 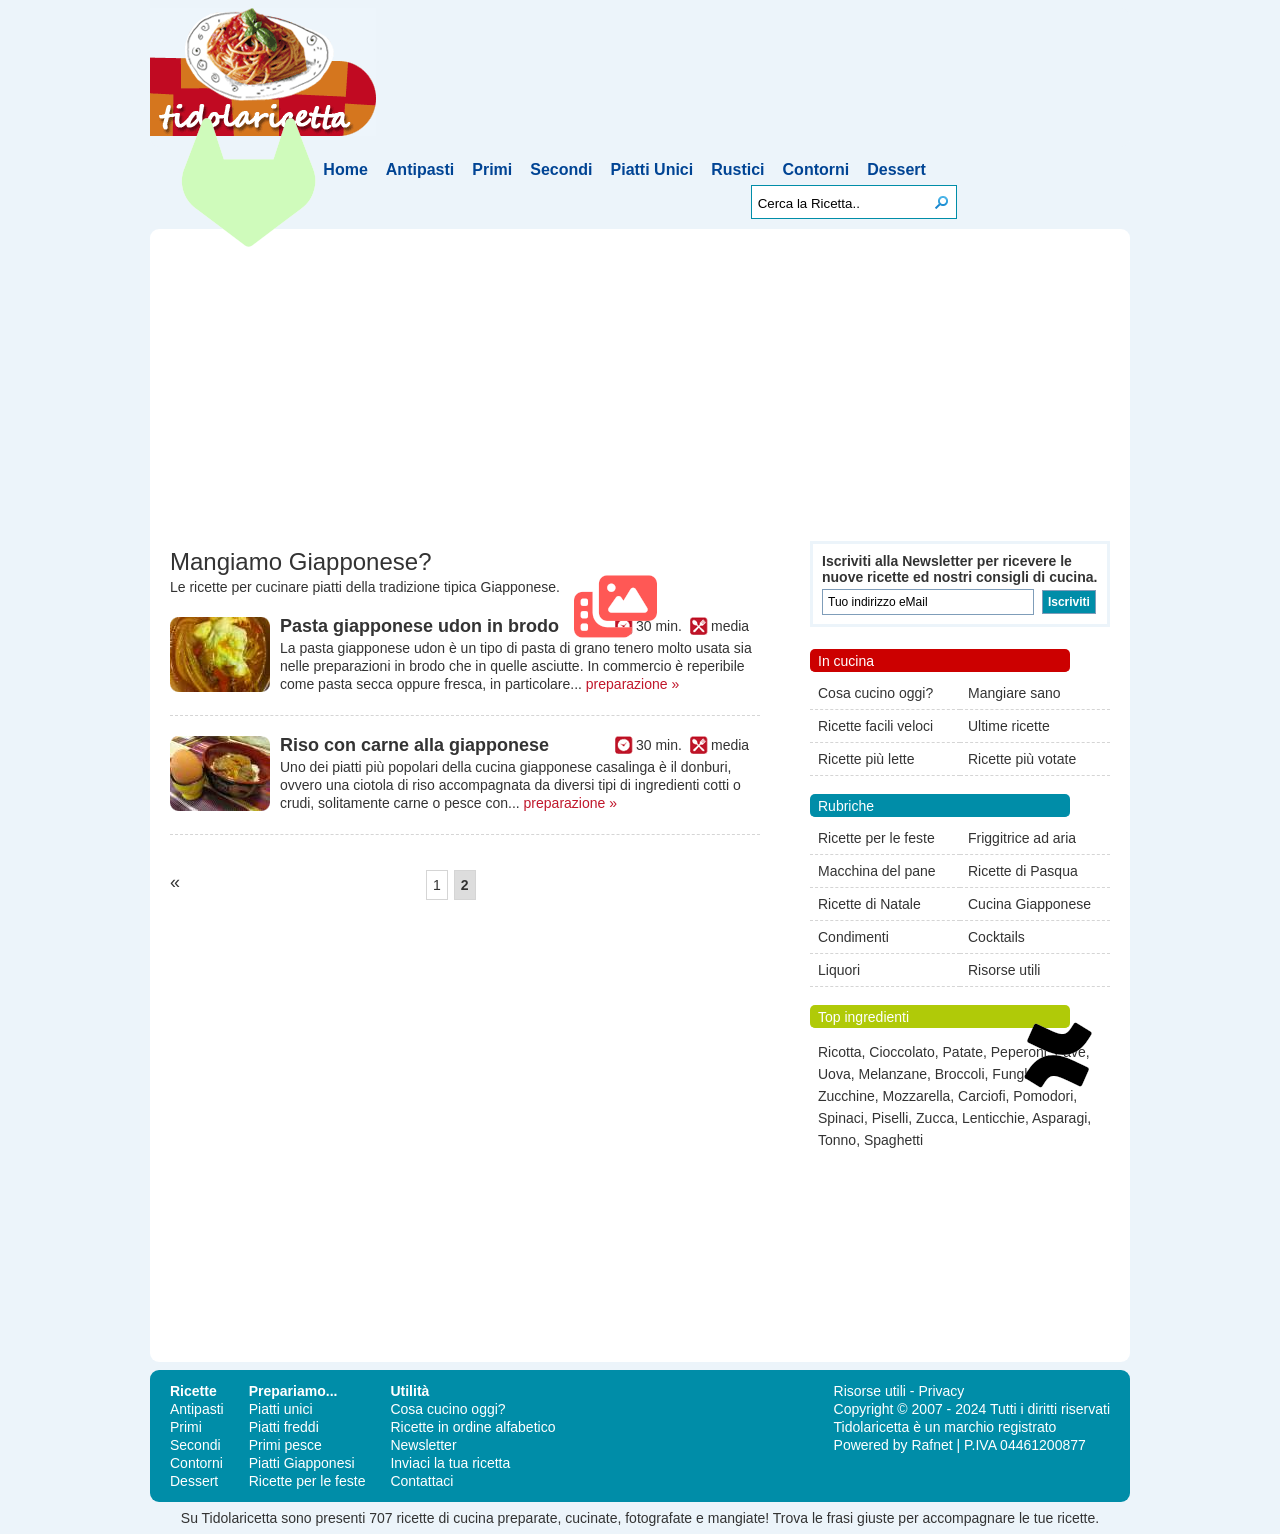 What do you see at coordinates (1058, 1055) in the screenshot?
I see `open Confluence workspace` at bounding box center [1058, 1055].